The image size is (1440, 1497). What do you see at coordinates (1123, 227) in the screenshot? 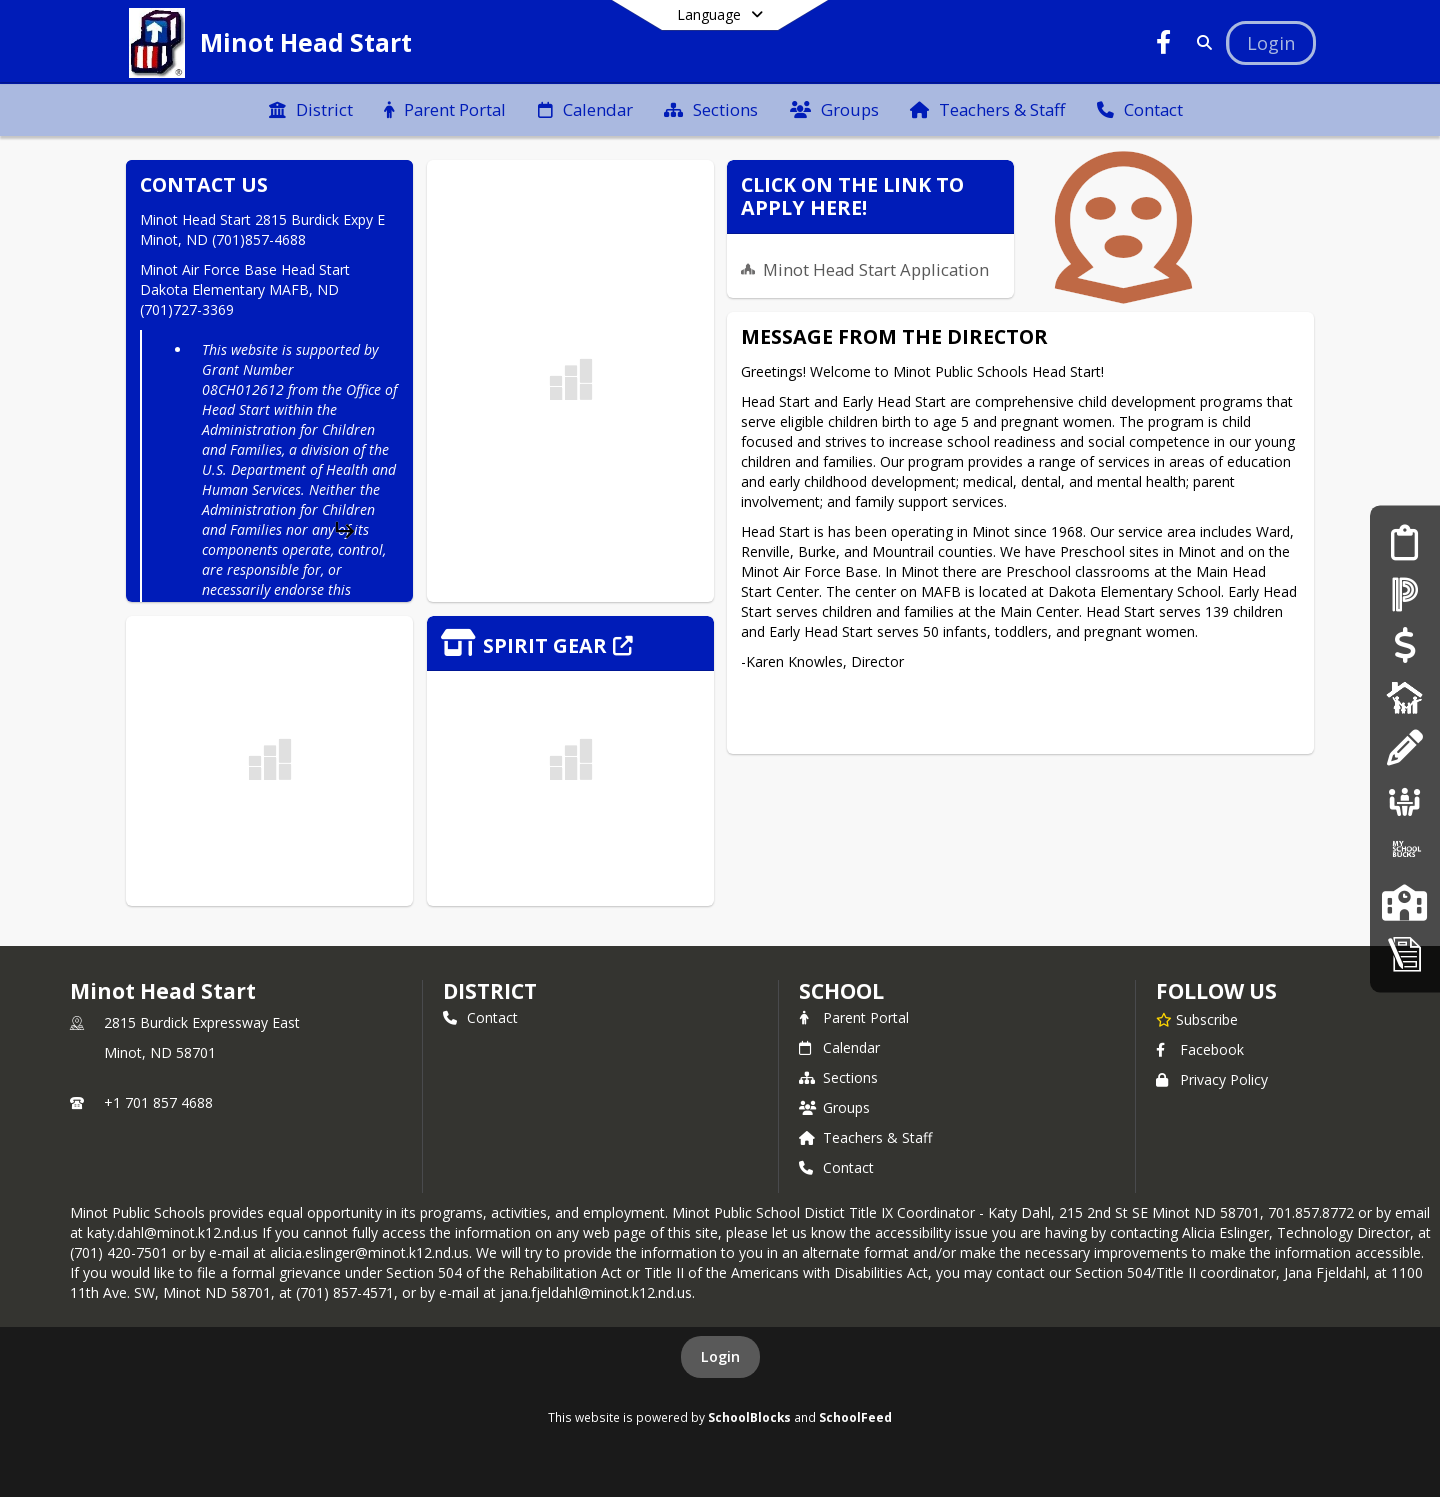
I see `indicates a criminal or suspect profile` at bounding box center [1123, 227].